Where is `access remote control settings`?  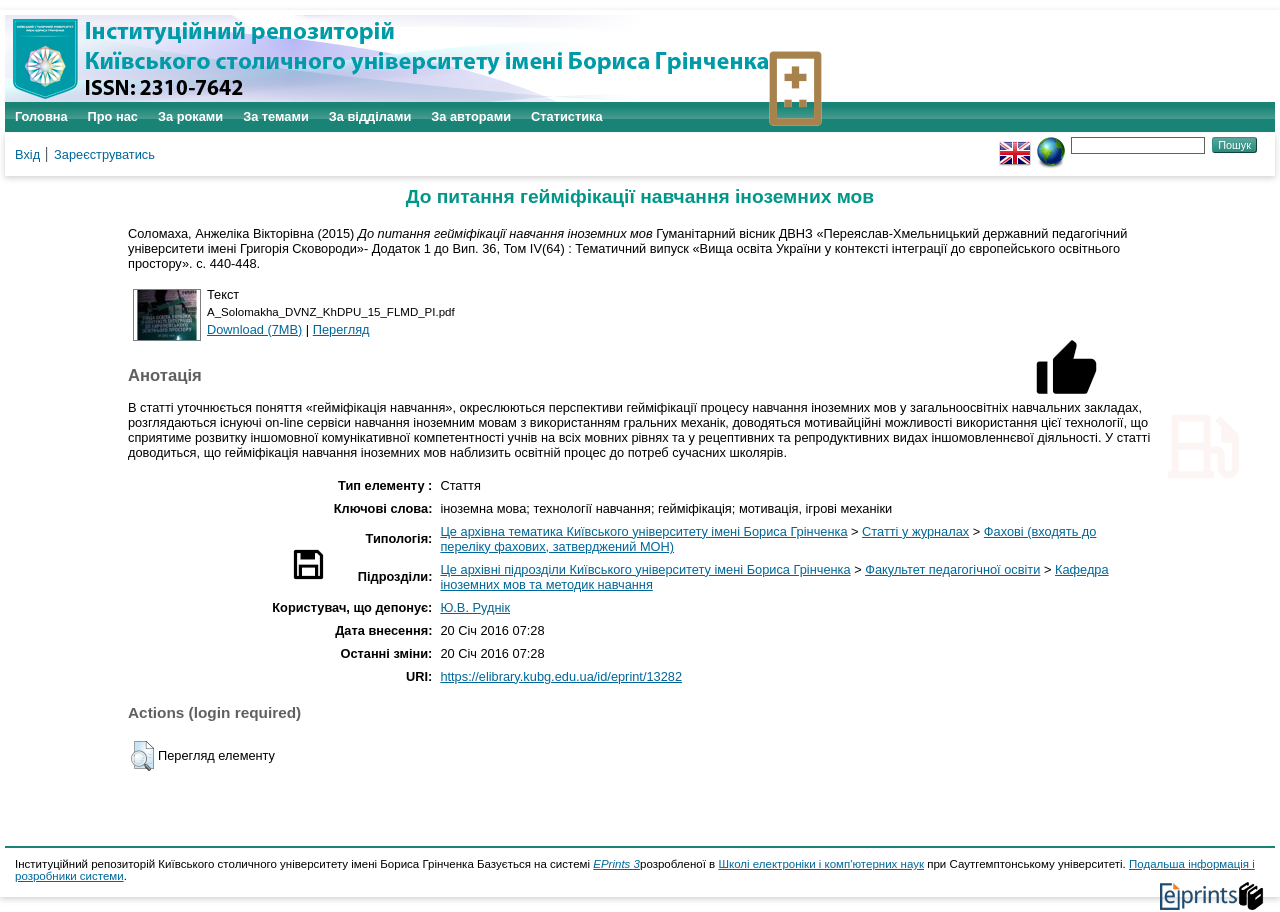
access remote control settings is located at coordinates (795, 88).